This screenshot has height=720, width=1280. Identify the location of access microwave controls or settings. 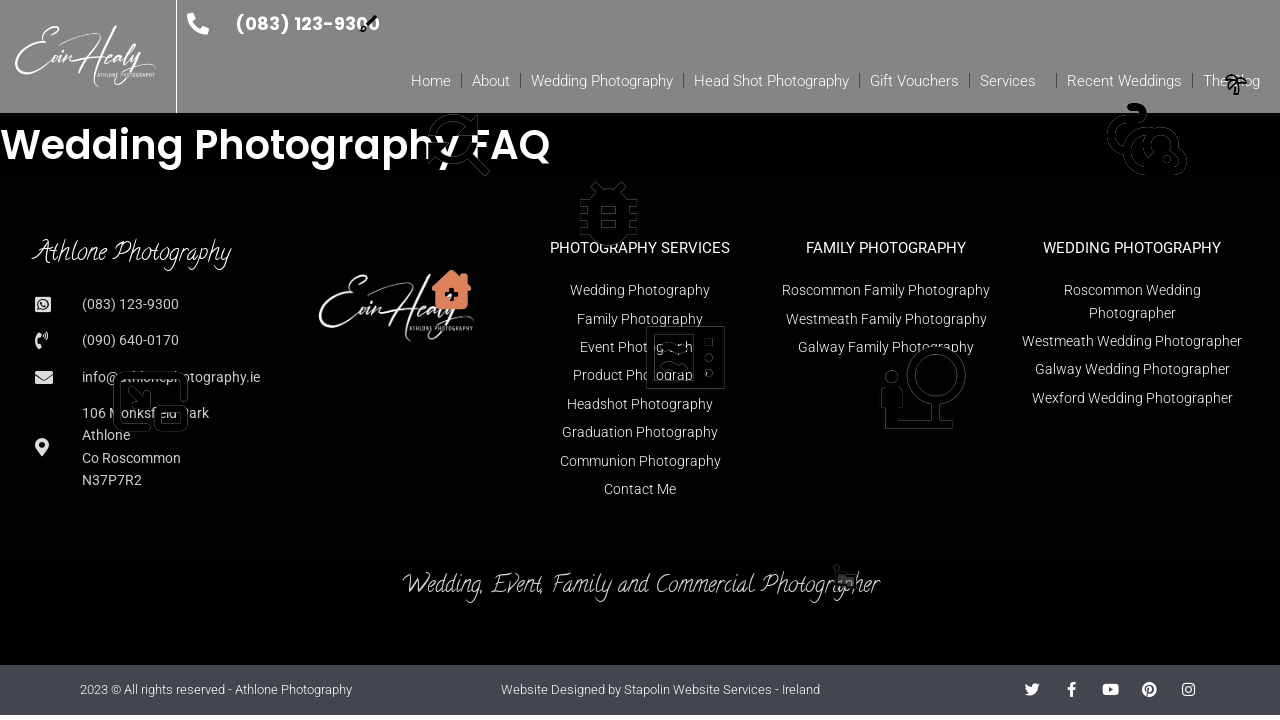
(685, 357).